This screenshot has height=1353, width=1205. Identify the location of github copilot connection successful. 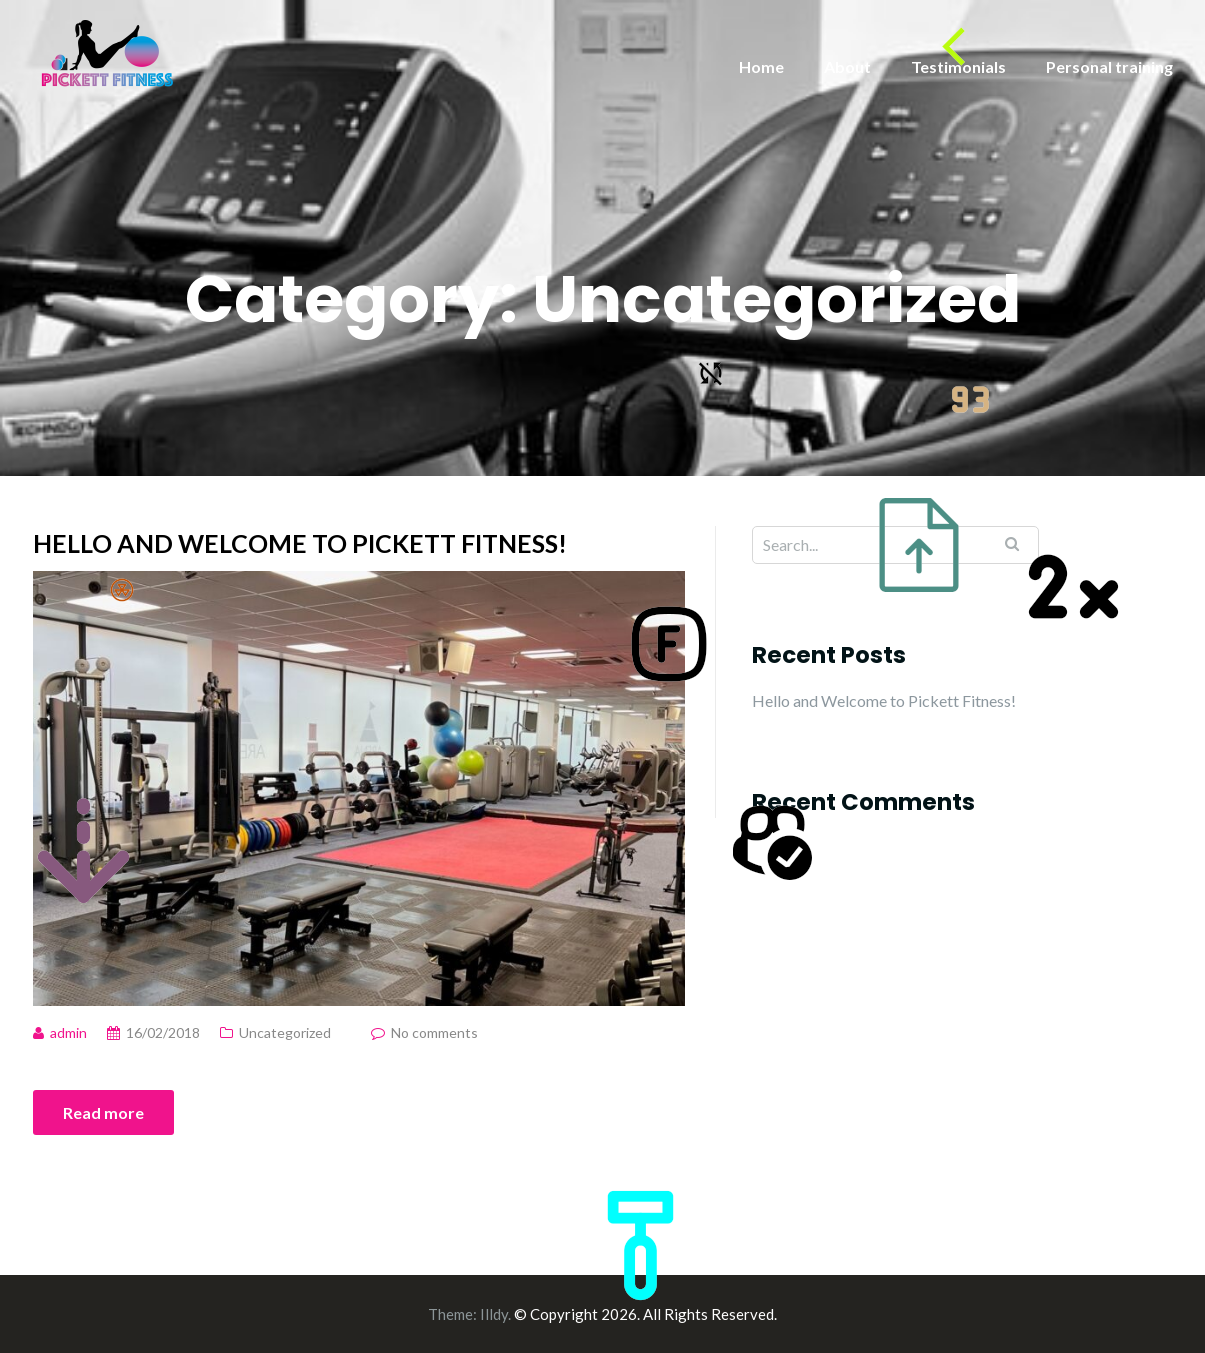
(772, 840).